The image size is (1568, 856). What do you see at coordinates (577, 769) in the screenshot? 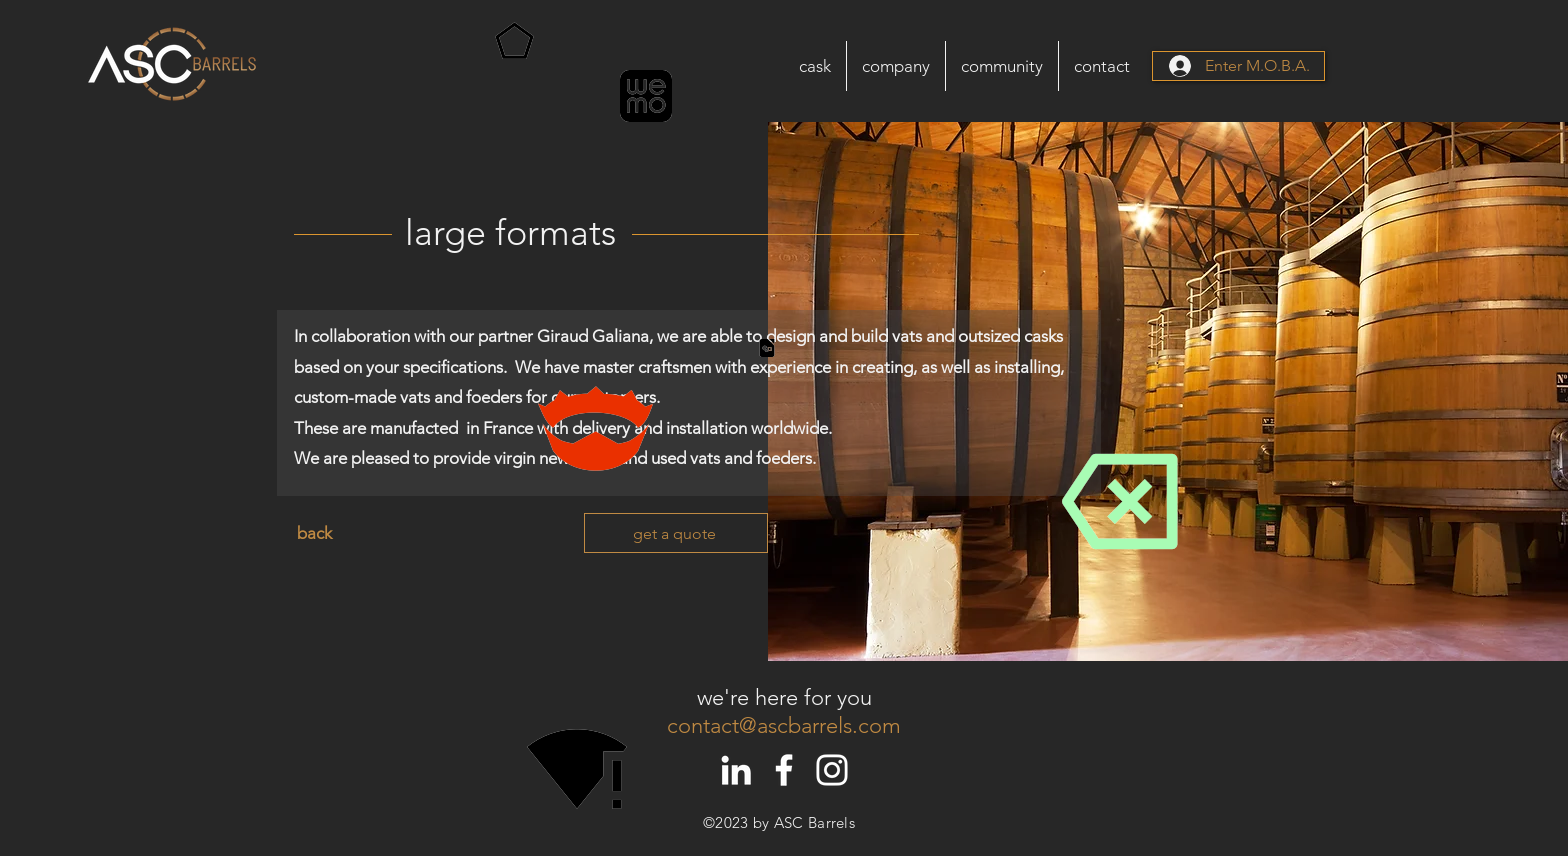
I see `indicates a wifi connection error` at bounding box center [577, 769].